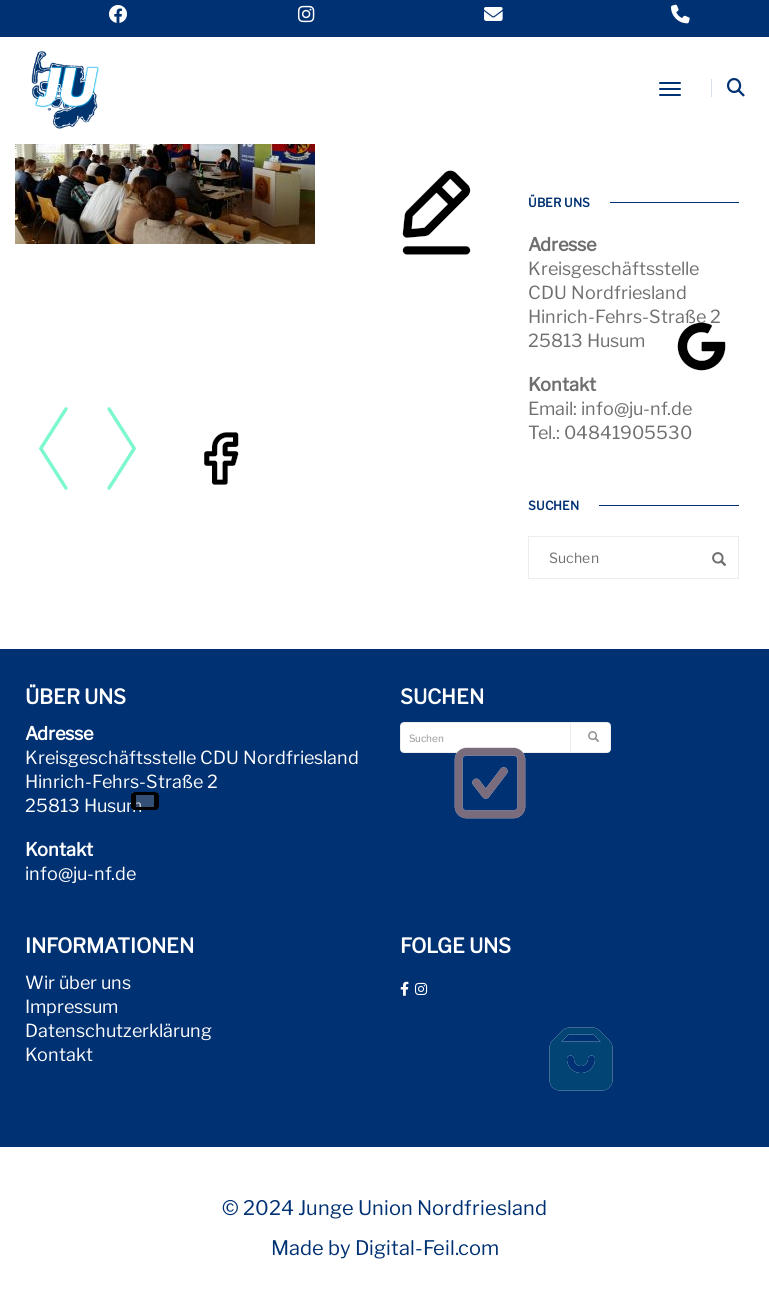  What do you see at coordinates (490, 783) in the screenshot?
I see `select or check an item in a list` at bounding box center [490, 783].